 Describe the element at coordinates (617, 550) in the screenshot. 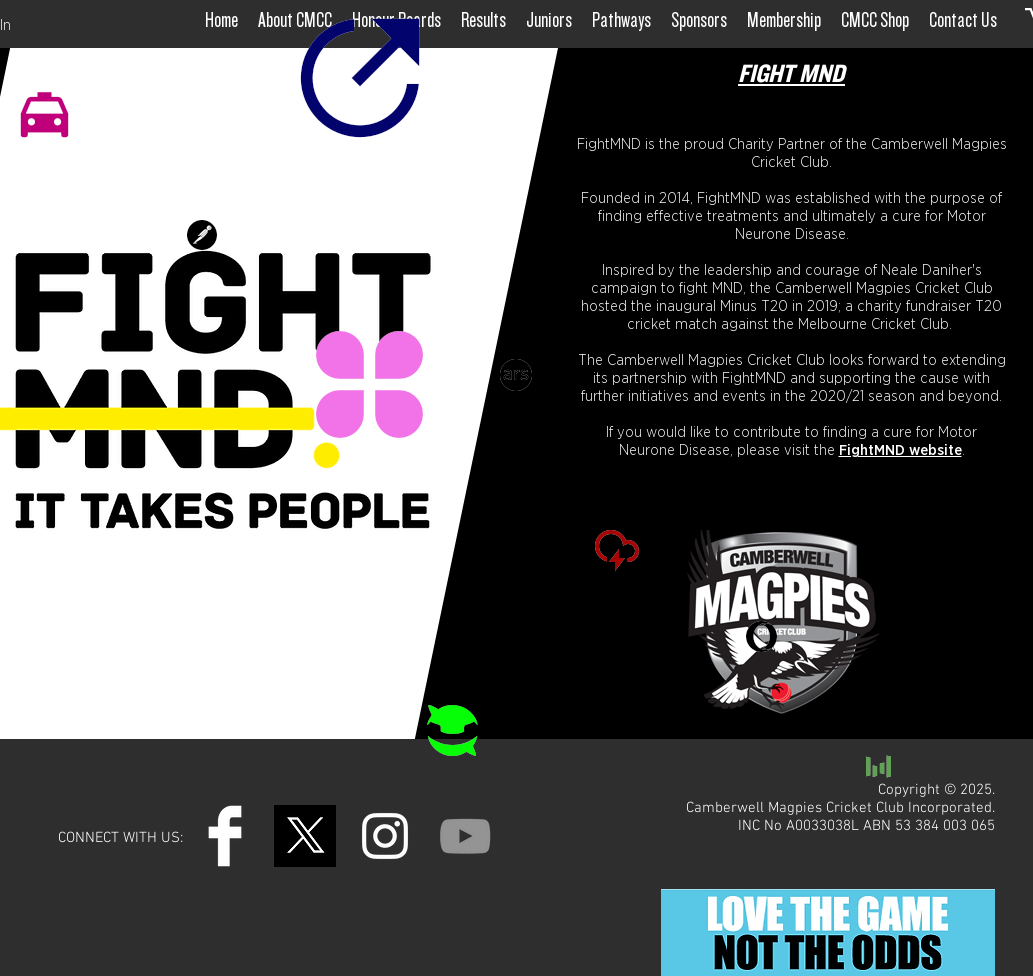

I see `indicates thunderstorm weather conditions` at that location.